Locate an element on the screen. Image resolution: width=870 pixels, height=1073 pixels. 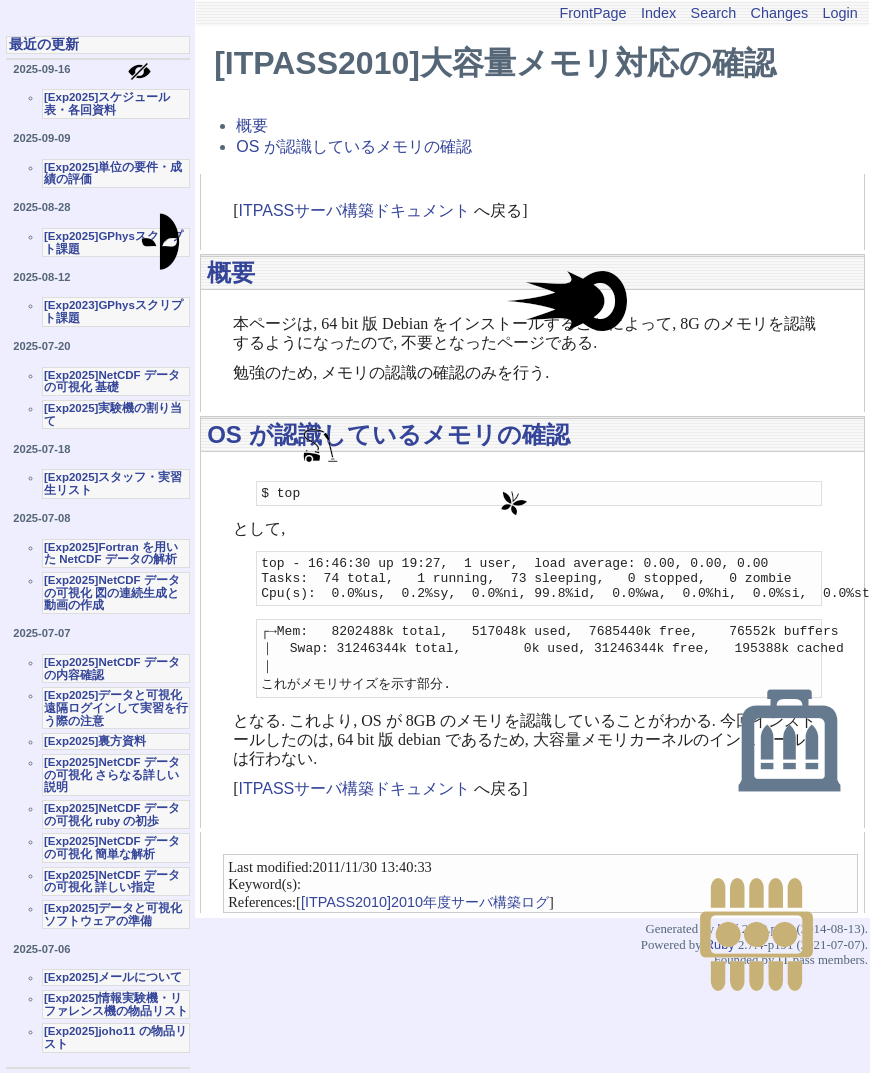
represents a microchip or processor component is located at coordinates (756, 934).